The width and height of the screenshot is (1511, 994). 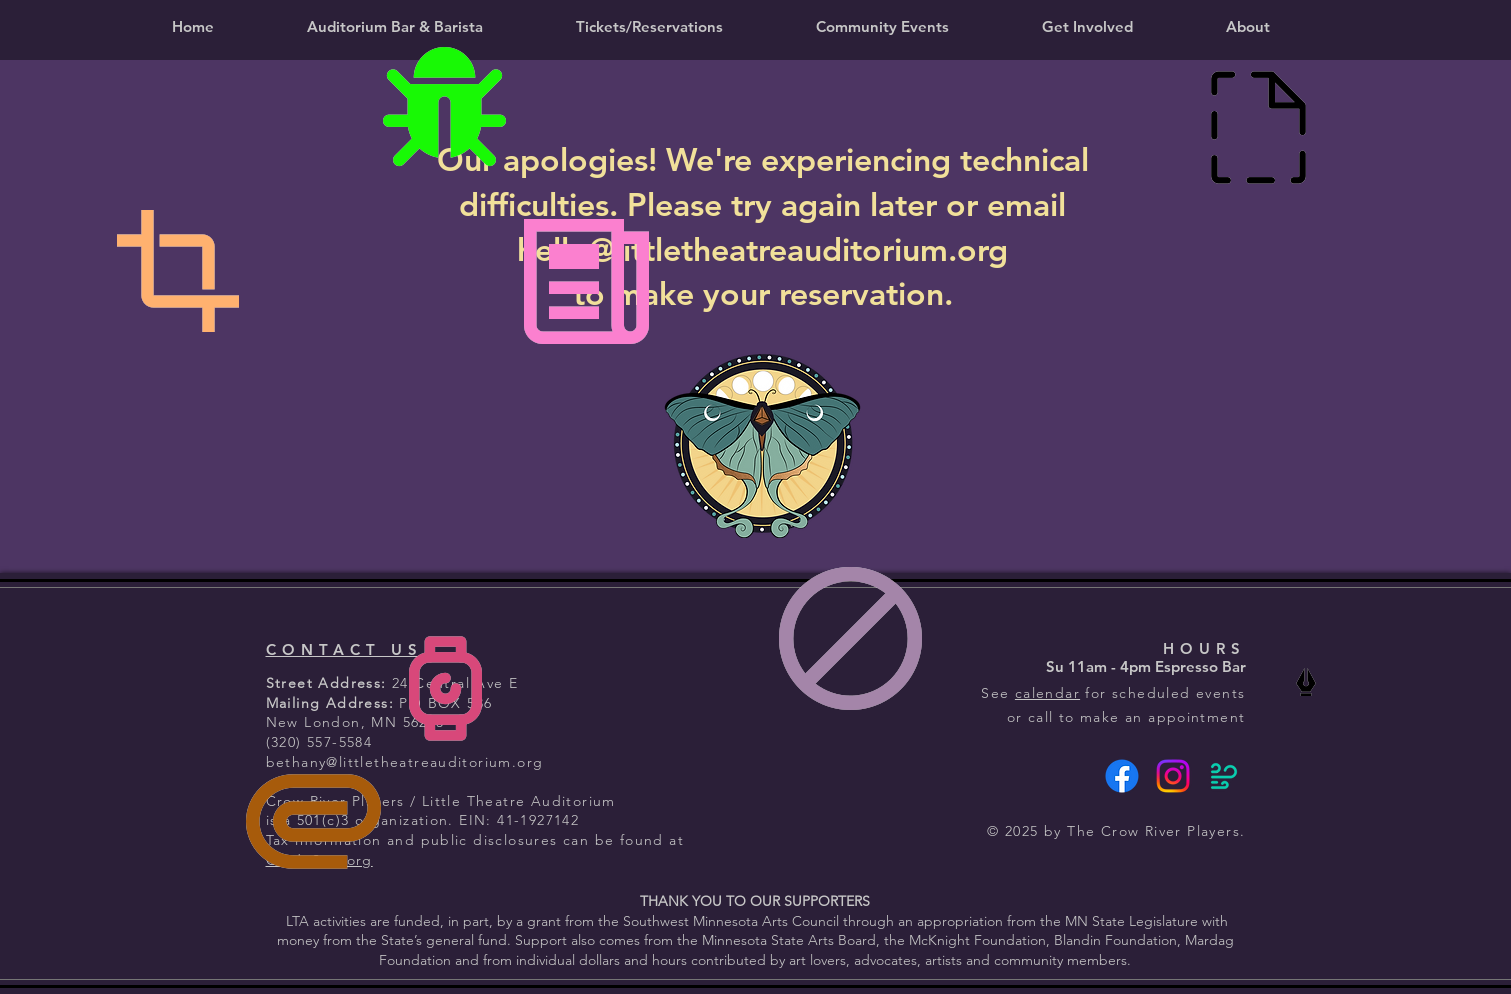 I want to click on a placeholder for a file not yet uploaded, so click(x=1258, y=127).